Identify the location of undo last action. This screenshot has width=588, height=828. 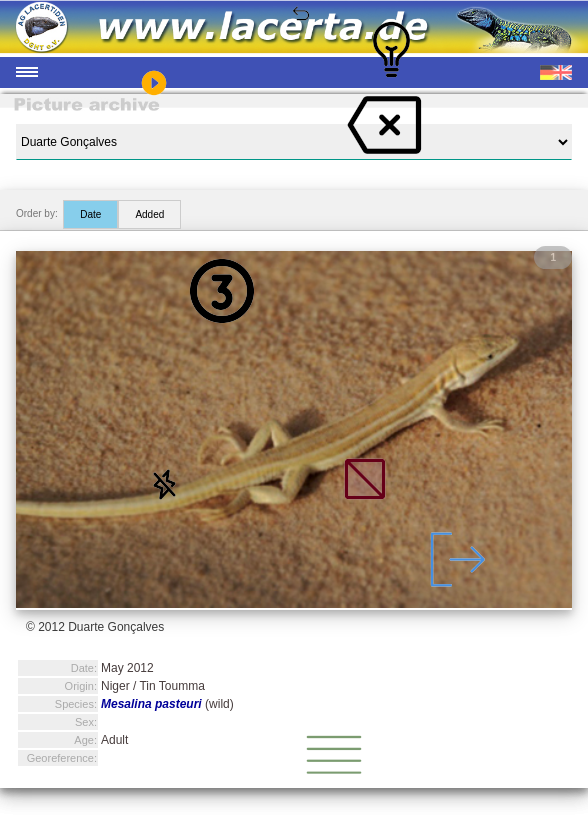
(301, 14).